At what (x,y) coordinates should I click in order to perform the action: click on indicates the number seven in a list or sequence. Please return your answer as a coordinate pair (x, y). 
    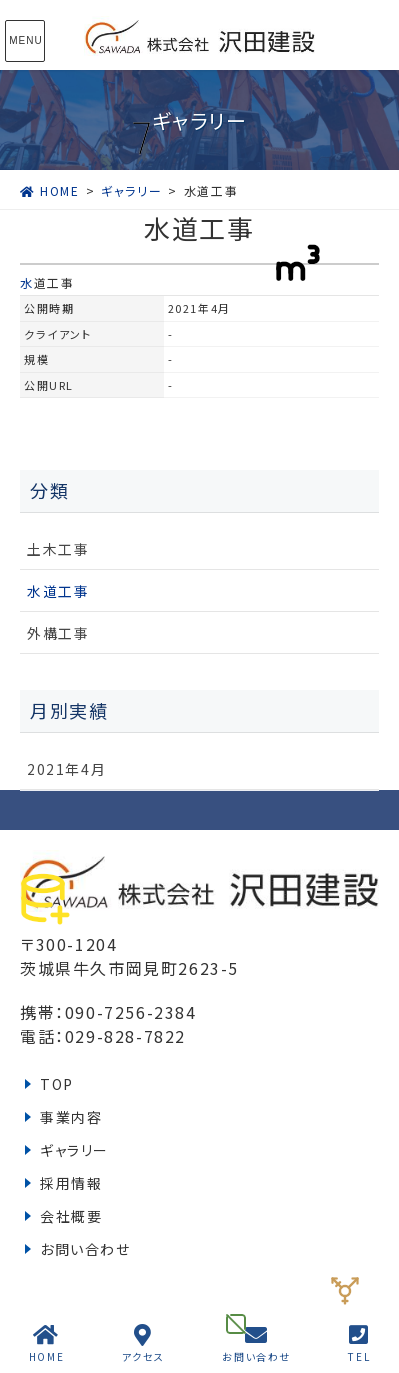
    Looking at the image, I should click on (141, 138).